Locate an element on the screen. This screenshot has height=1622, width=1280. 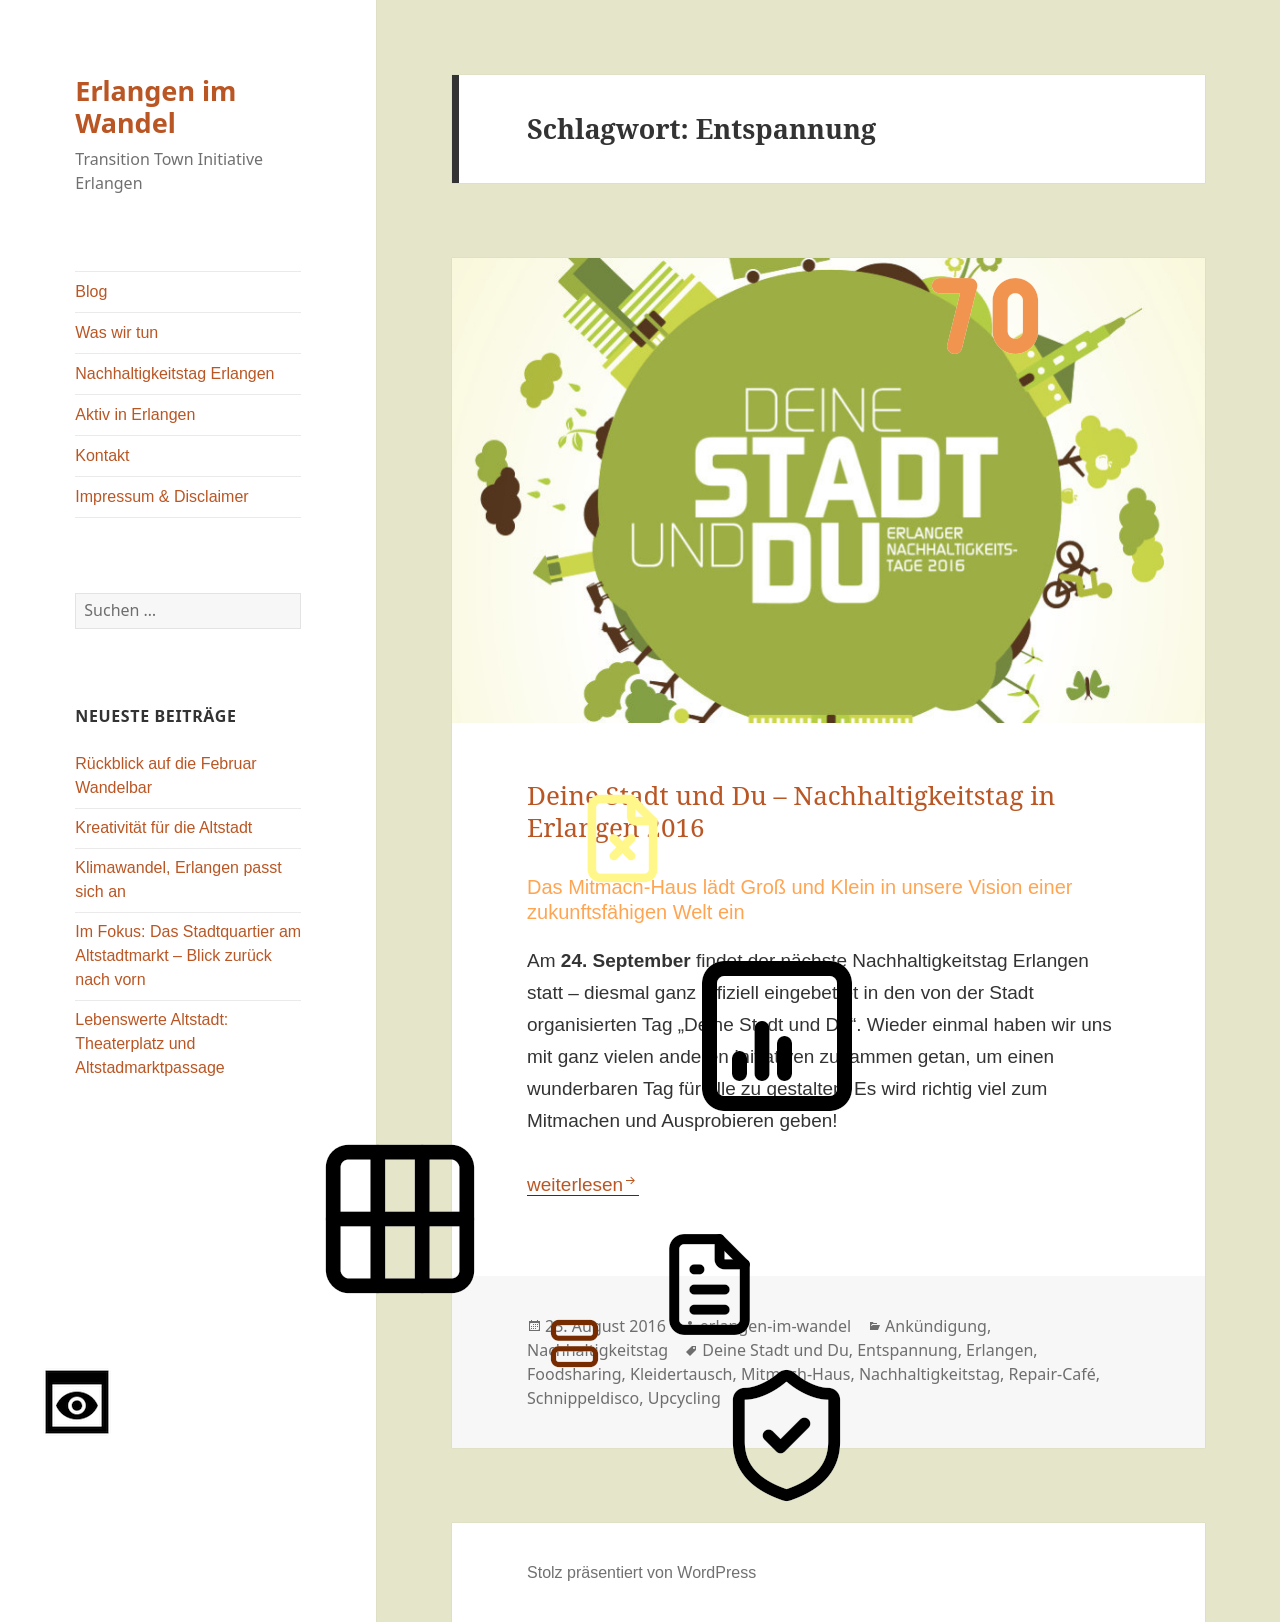
indicates verified security or protection status is located at coordinates (786, 1435).